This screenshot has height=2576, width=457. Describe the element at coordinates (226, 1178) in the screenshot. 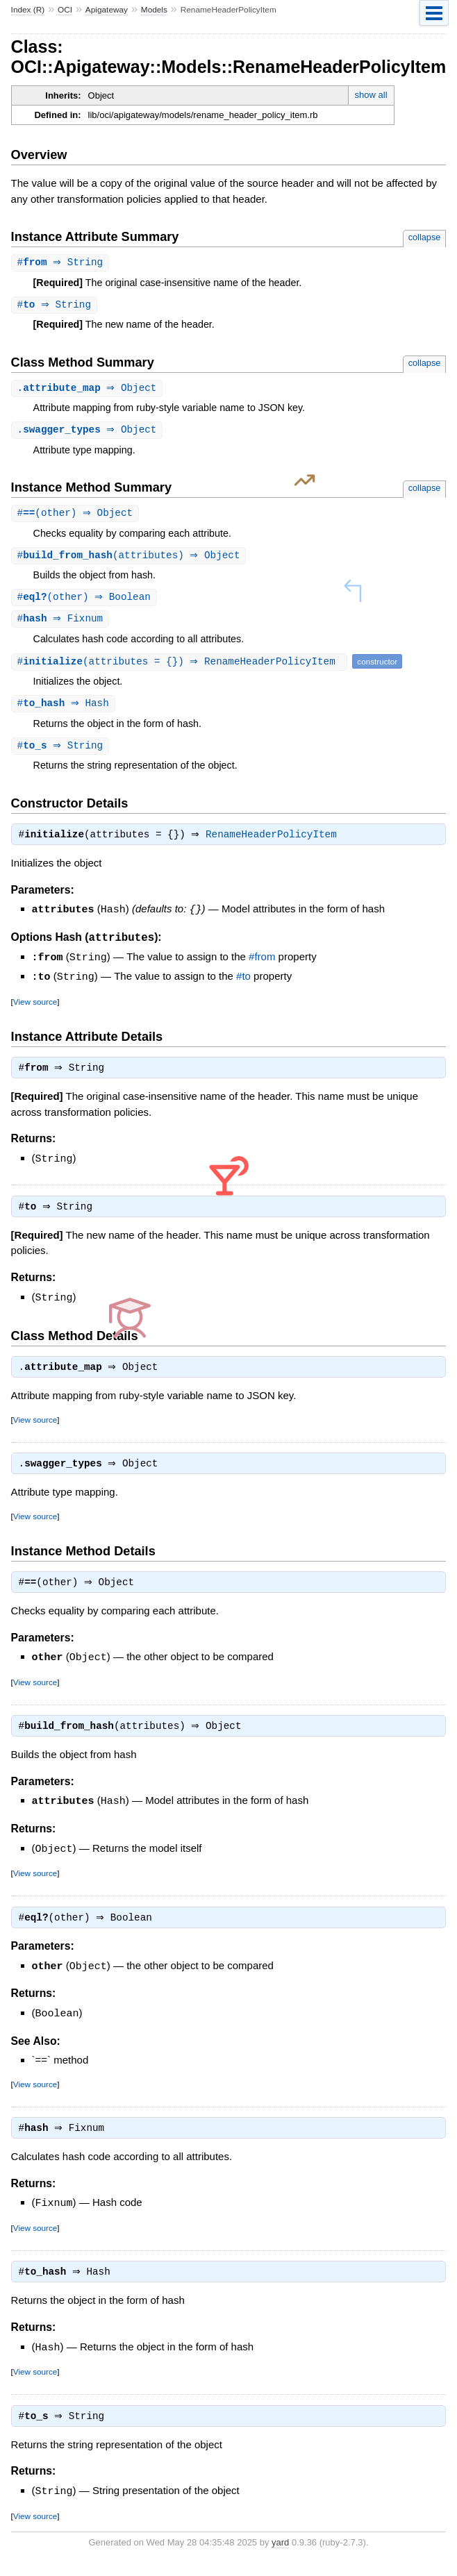

I see `access bar or cocktail menu` at that location.